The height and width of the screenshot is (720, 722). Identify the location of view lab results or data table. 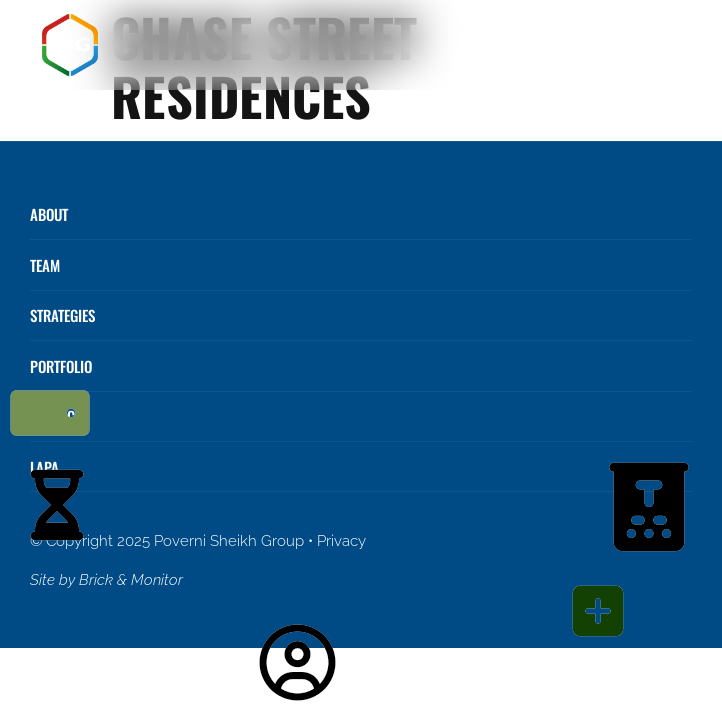
(649, 507).